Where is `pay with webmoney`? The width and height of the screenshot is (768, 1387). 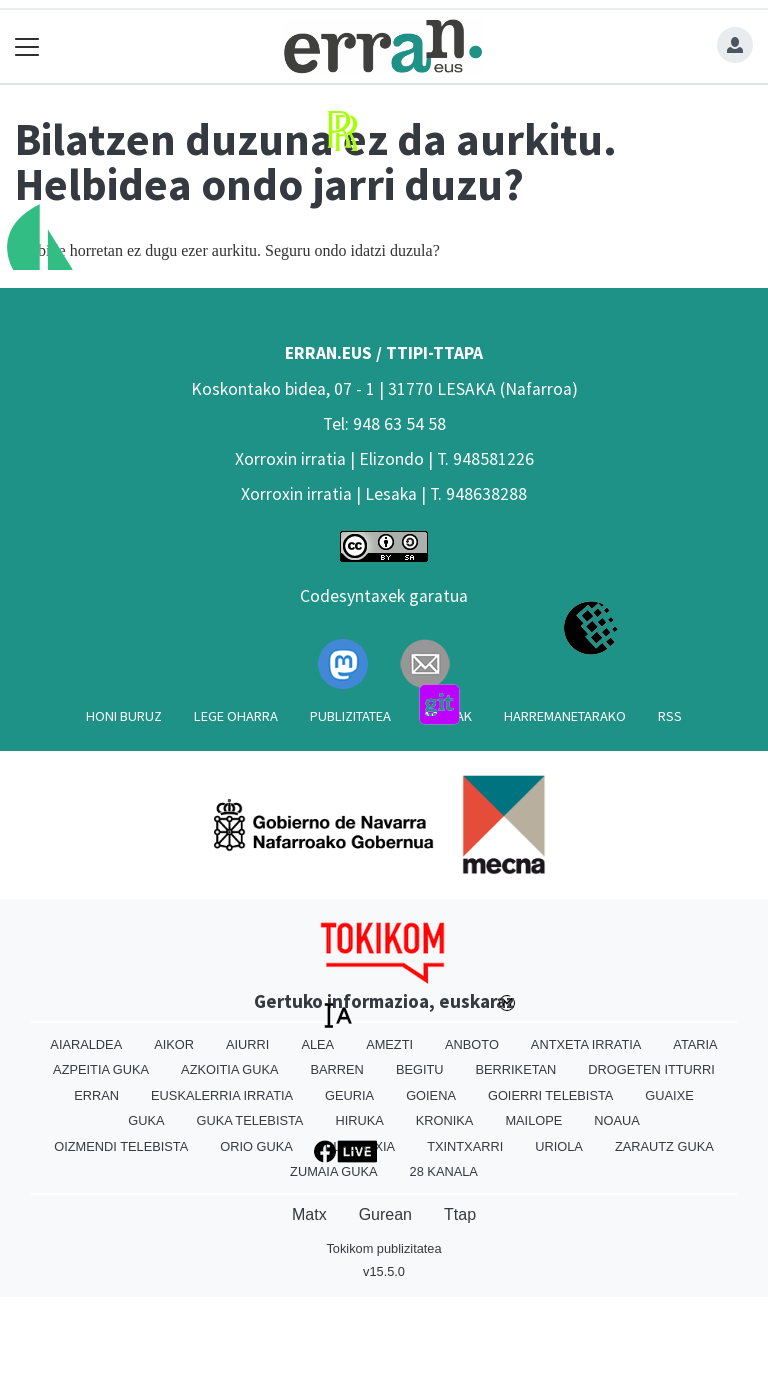
pay with webmoney is located at coordinates (591, 628).